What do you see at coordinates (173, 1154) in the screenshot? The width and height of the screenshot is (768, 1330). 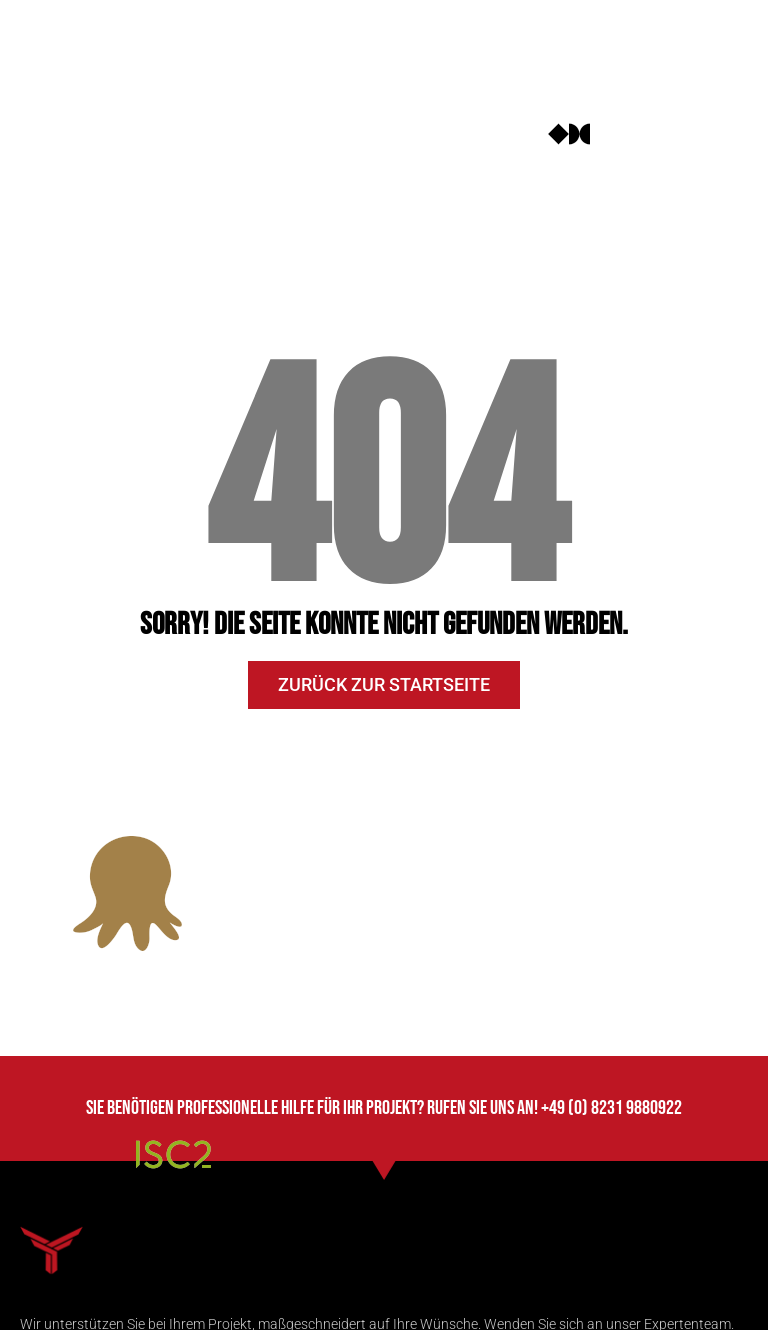 I see `ISC² official logo` at bounding box center [173, 1154].